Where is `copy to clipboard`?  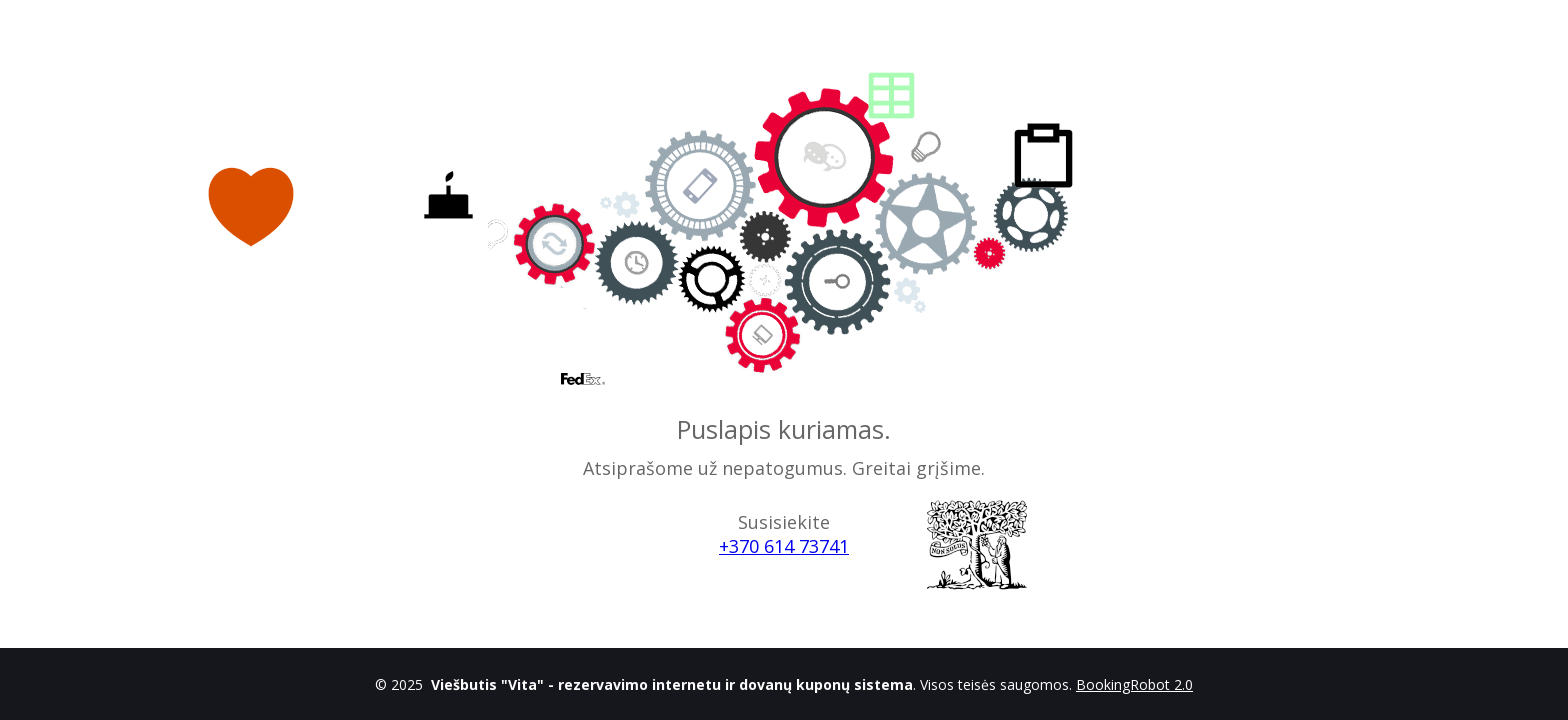 copy to clipboard is located at coordinates (1043, 155).